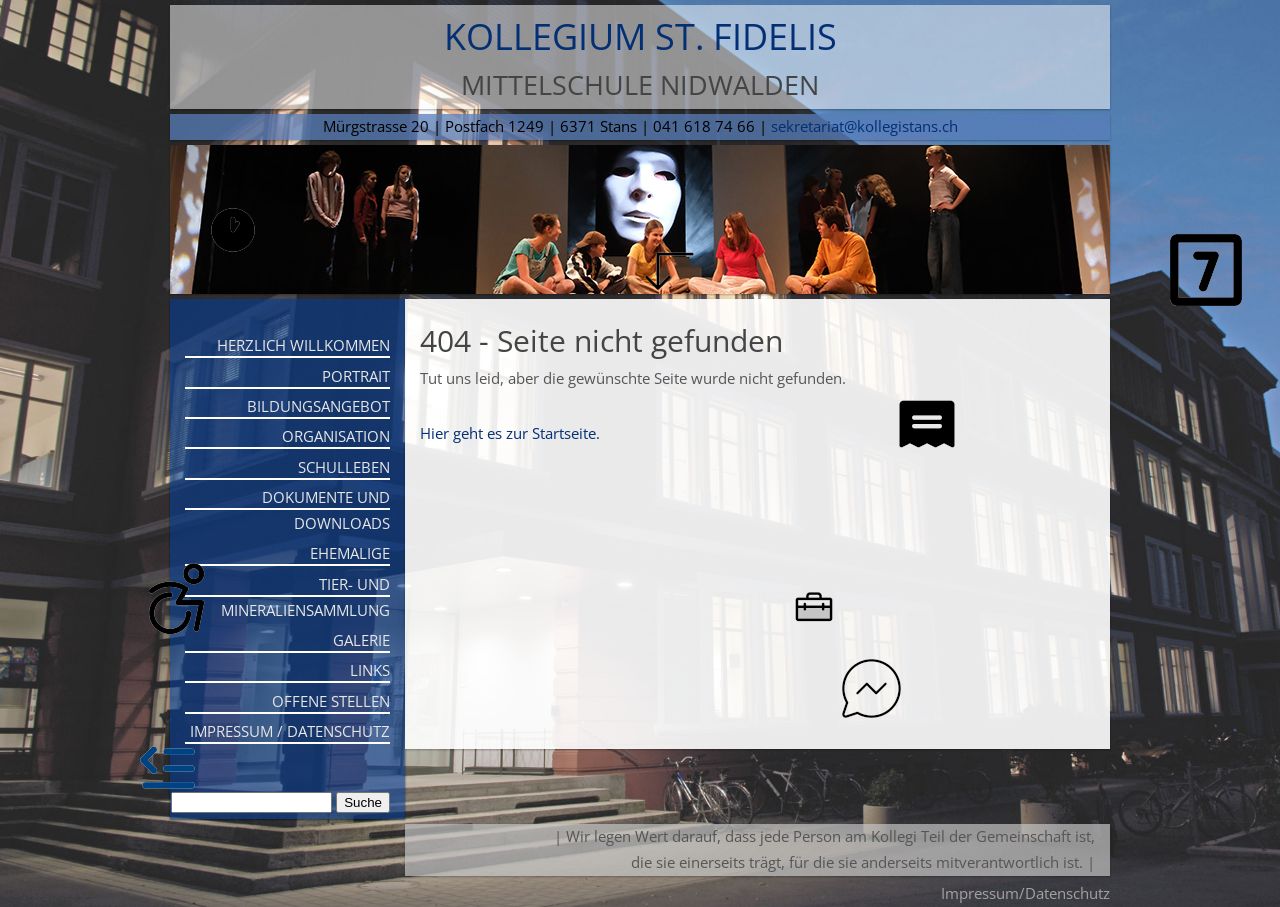 The width and height of the screenshot is (1280, 907). What do you see at coordinates (814, 608) in the screenshot?
I see `access tools and settings` at bounding box center [814, 608].